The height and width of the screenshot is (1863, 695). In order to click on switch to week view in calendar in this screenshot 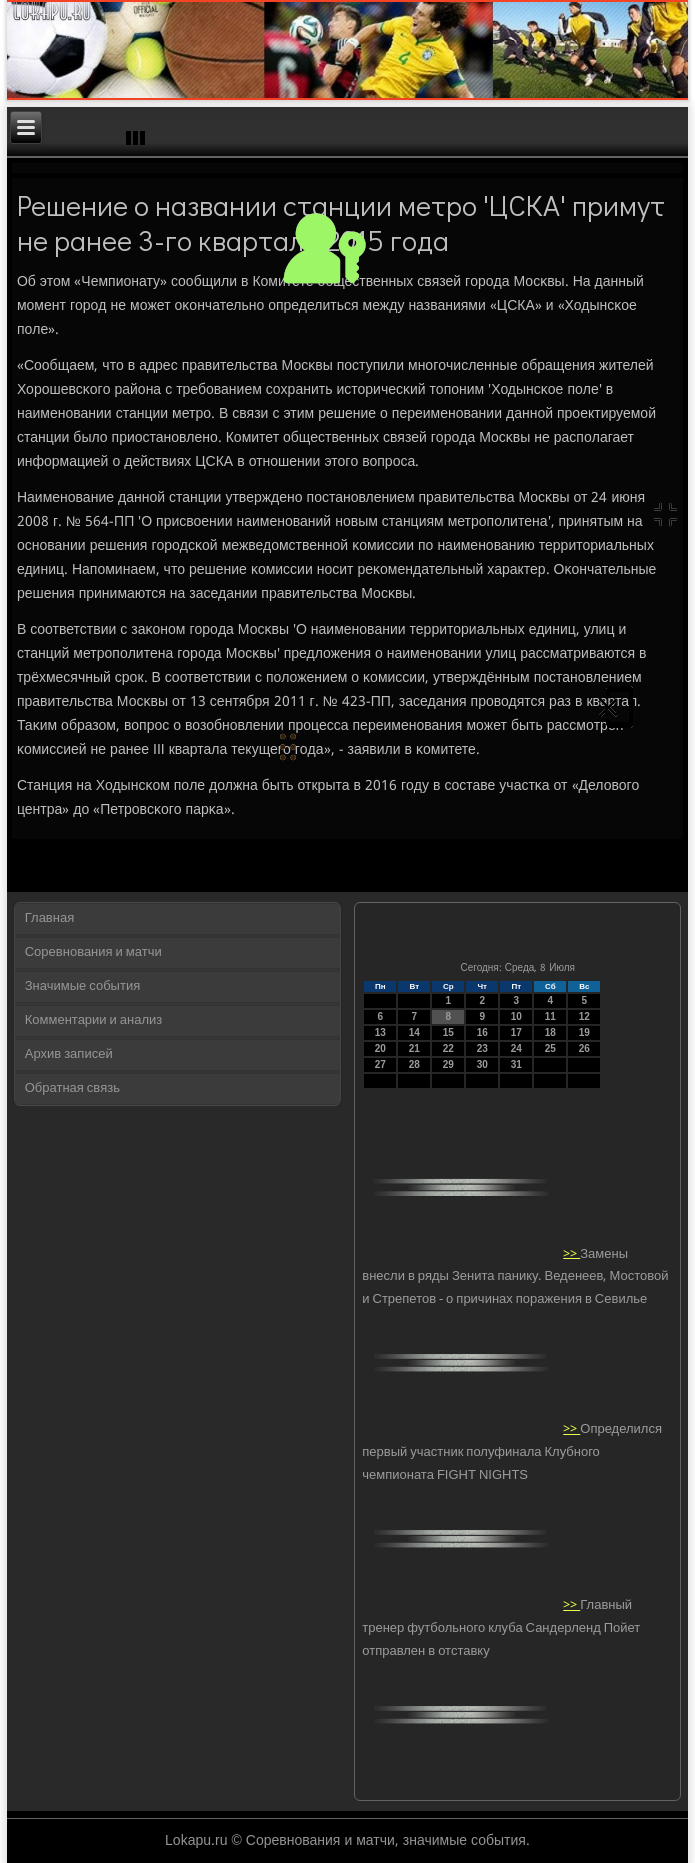, I will do `click(136, 138)`.